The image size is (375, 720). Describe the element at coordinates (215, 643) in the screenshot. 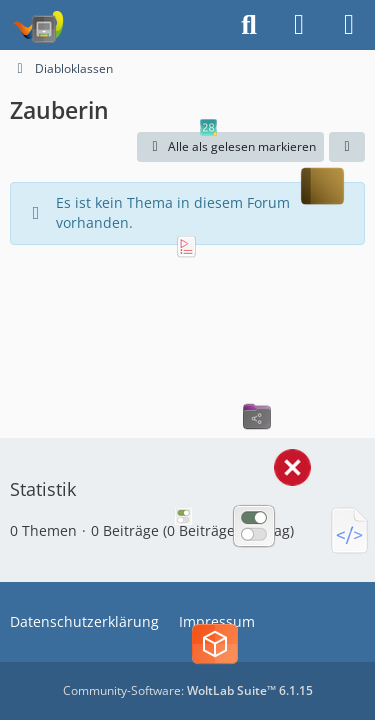

I see `open a 3D model file` at that location.